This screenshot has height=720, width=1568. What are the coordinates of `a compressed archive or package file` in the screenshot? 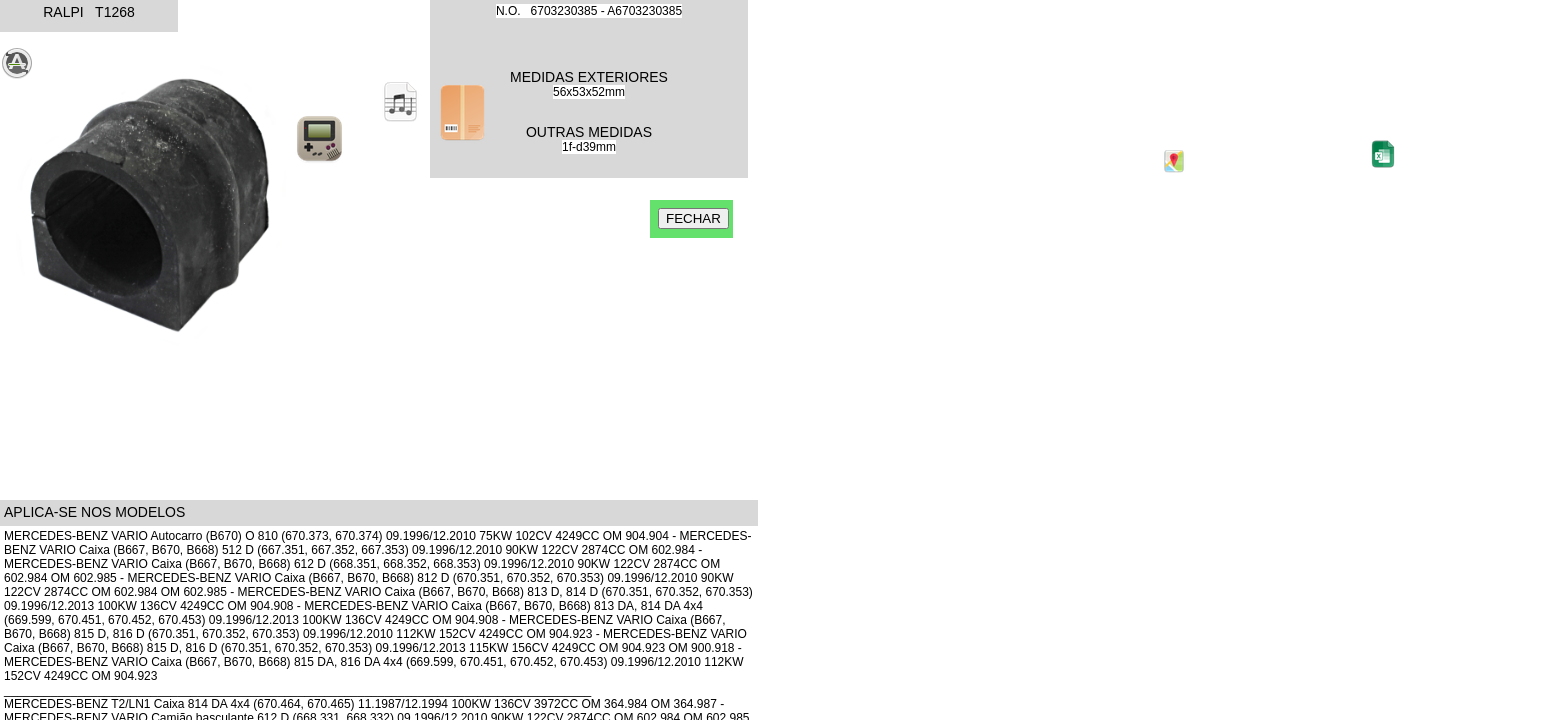 It's located at (462, 112).